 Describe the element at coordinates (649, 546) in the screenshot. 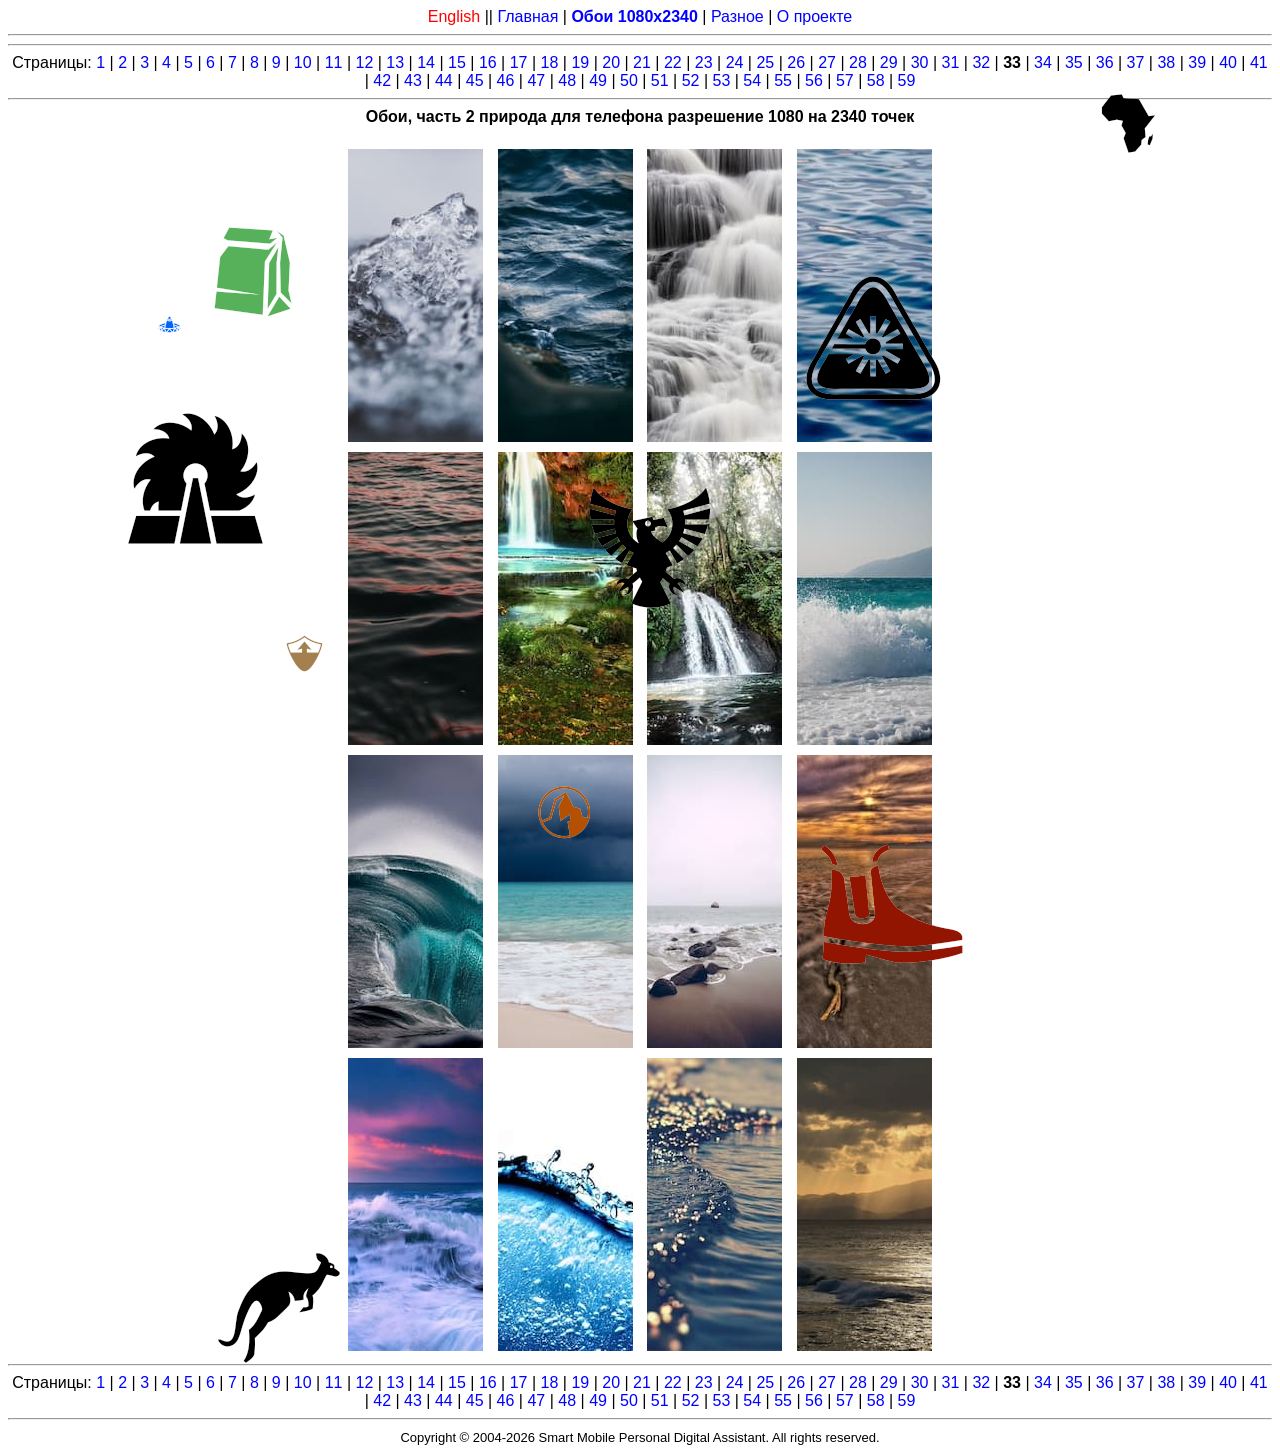

I see `represents a guild, clan, or faction emblem` at that location.